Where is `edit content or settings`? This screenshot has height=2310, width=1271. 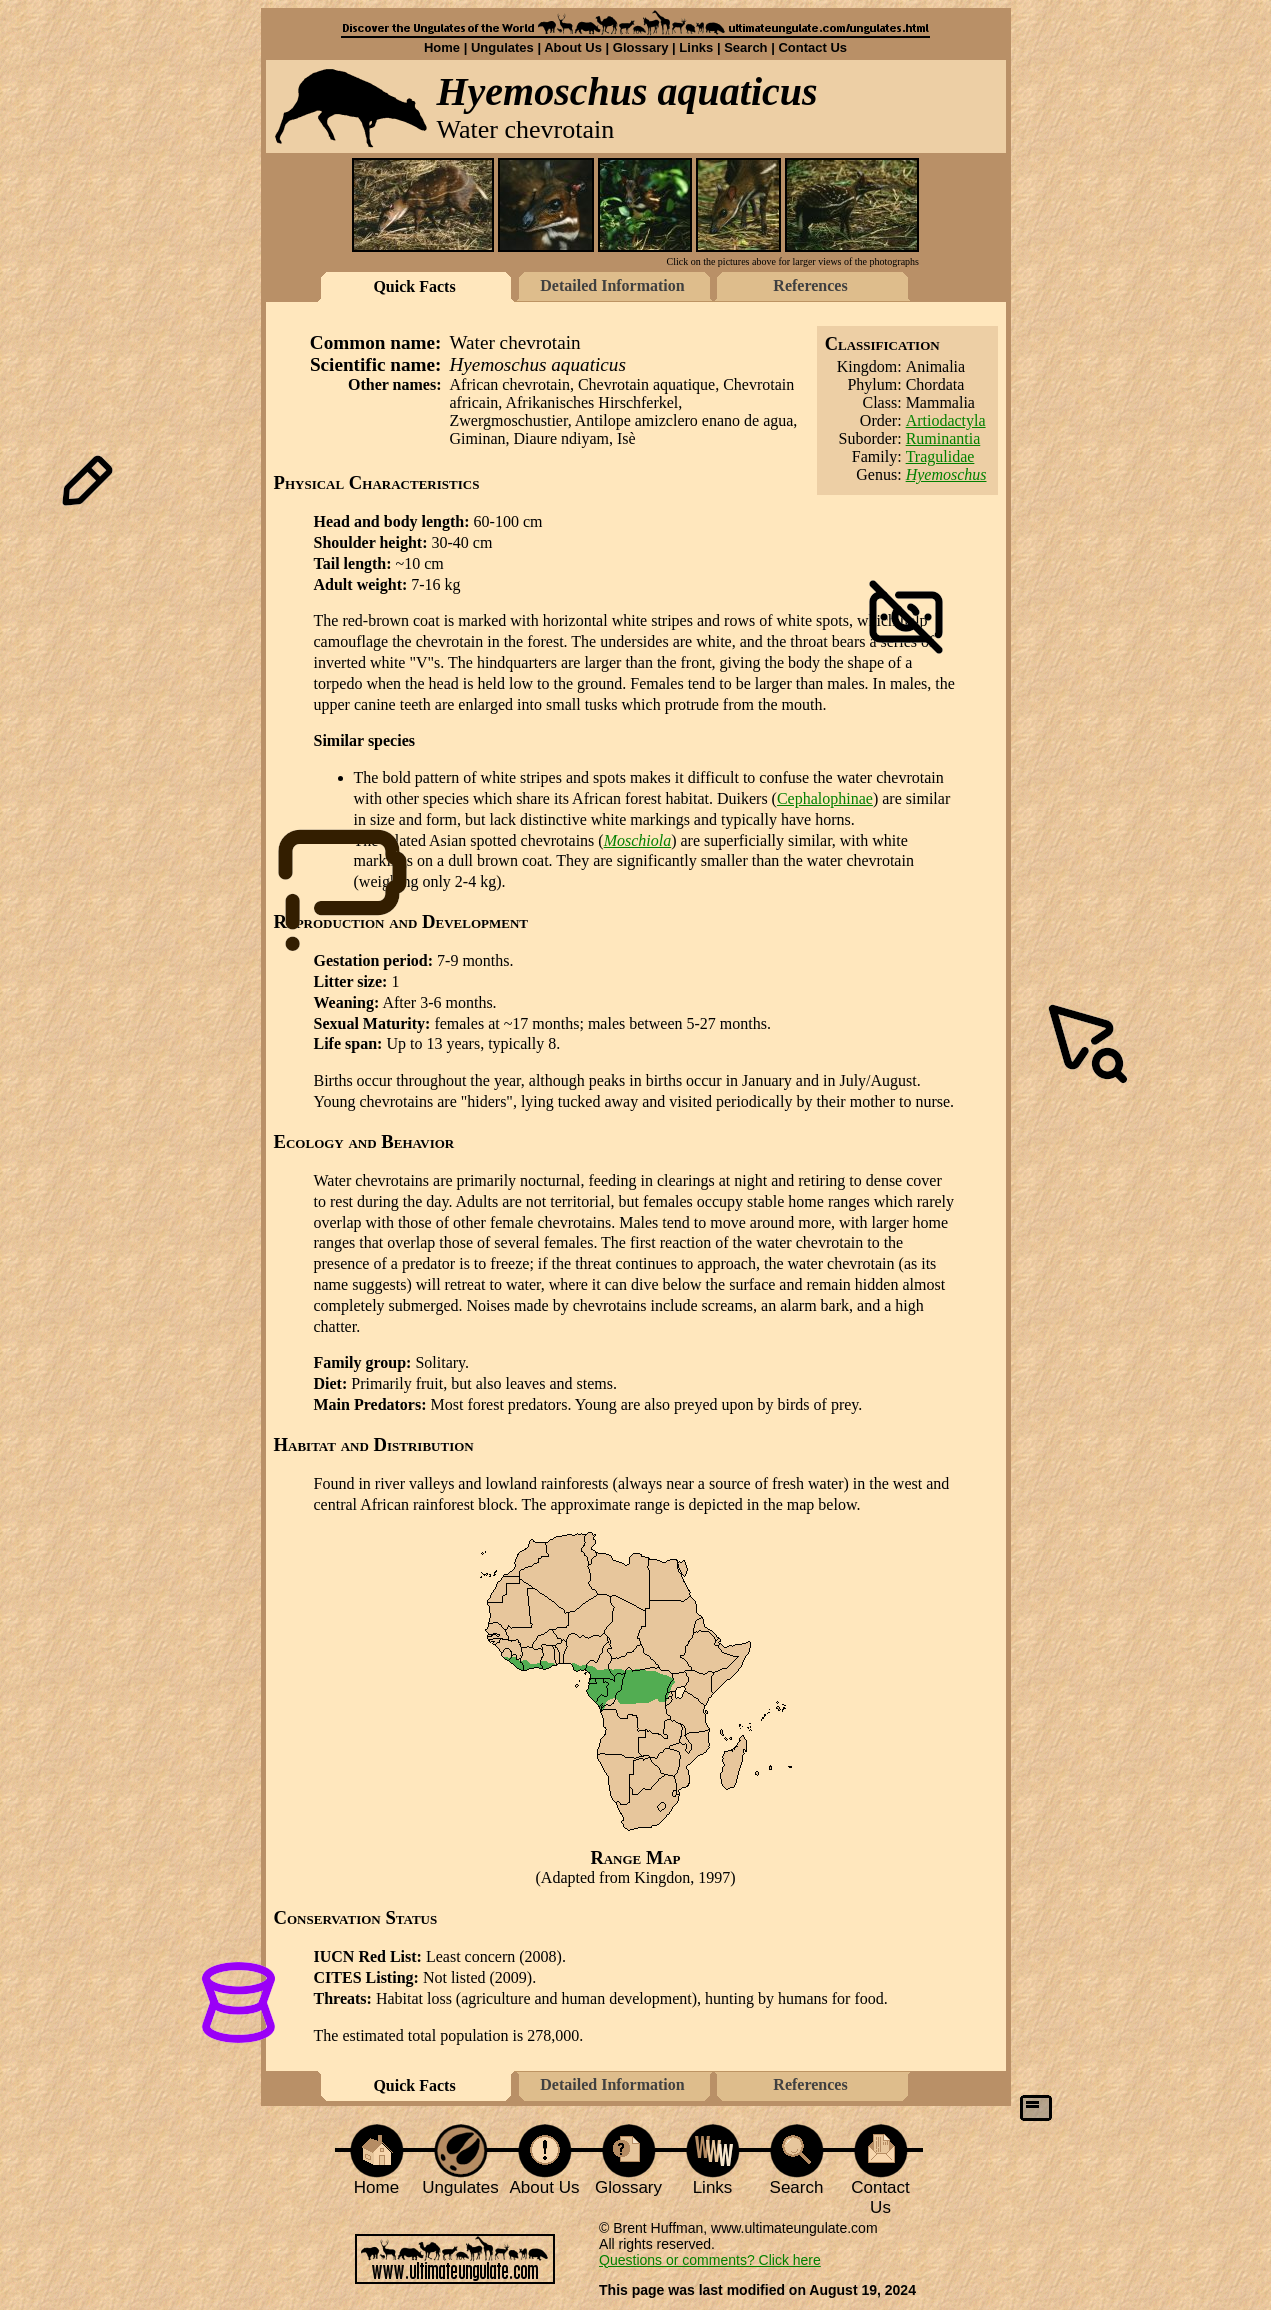
edit content or settings is located at coordinates (87, 480).